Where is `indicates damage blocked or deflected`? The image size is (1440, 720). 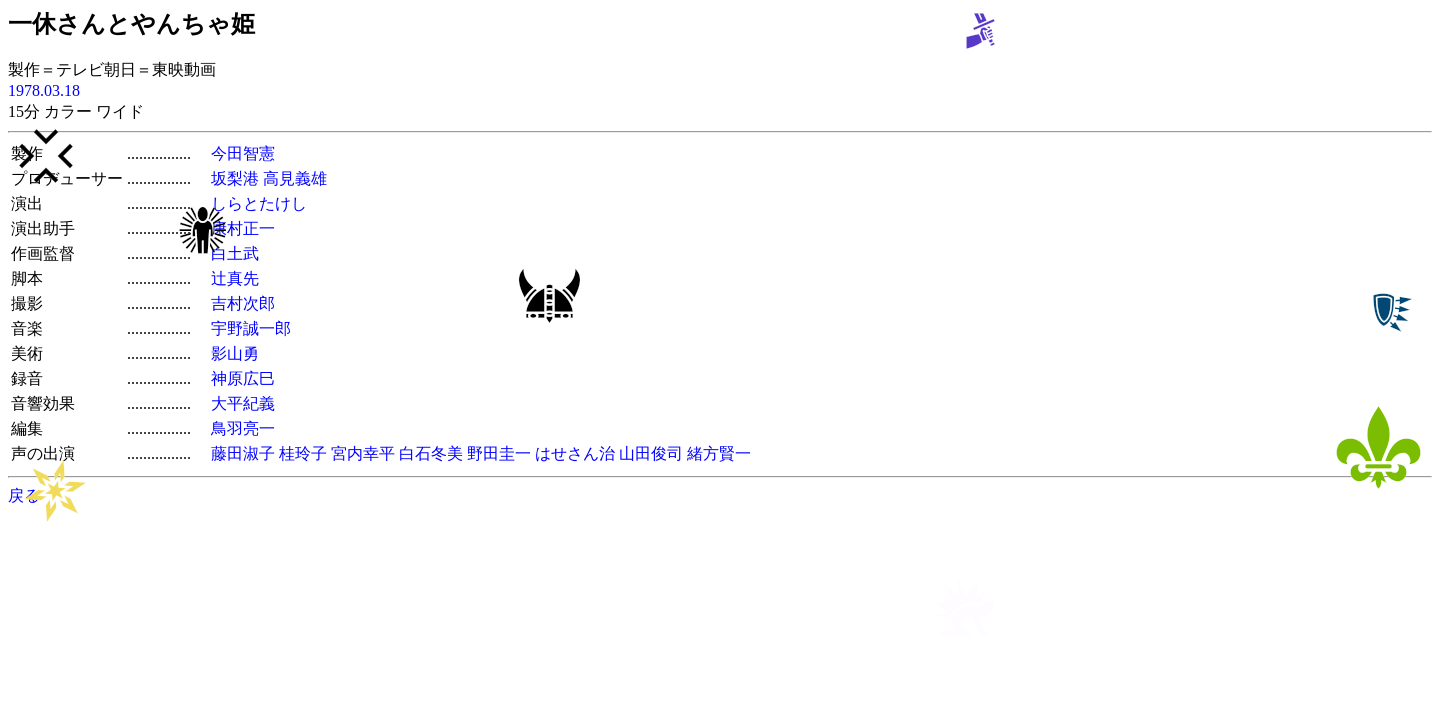 indicates damage blocked or deflected is located at coordinates (1392, 312).